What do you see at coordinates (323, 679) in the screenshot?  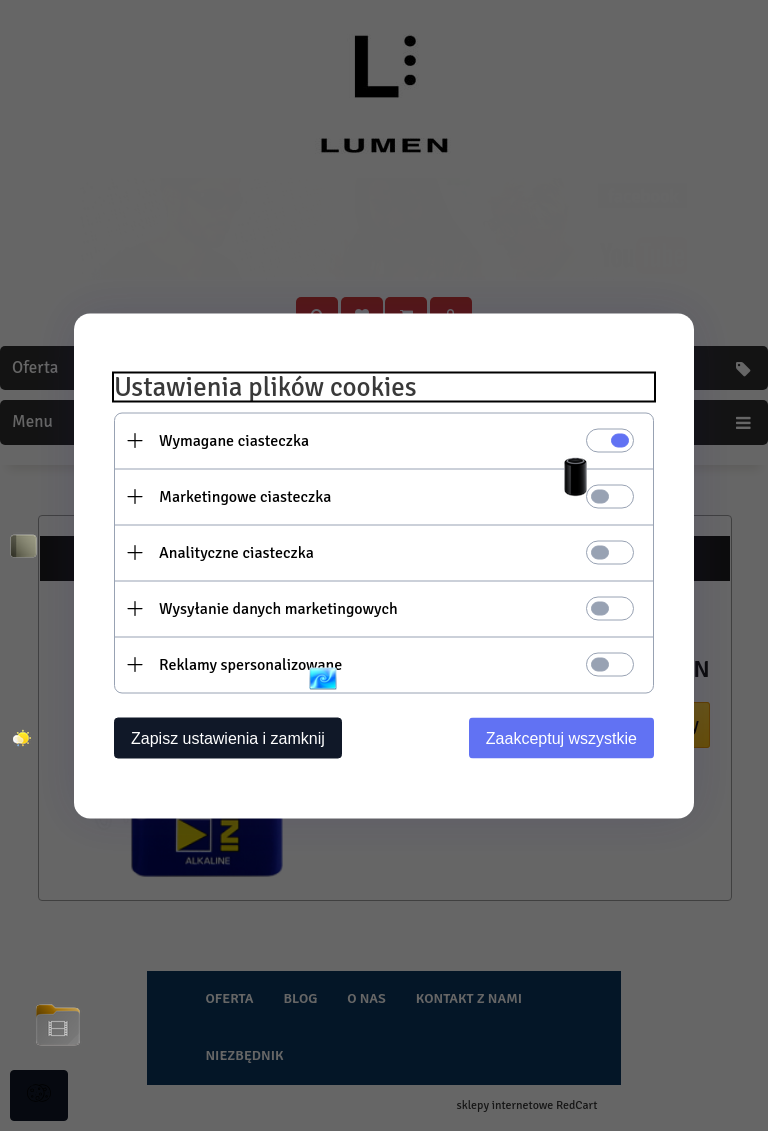 I see `open screen saver settings` at bounding box center [323, 679].